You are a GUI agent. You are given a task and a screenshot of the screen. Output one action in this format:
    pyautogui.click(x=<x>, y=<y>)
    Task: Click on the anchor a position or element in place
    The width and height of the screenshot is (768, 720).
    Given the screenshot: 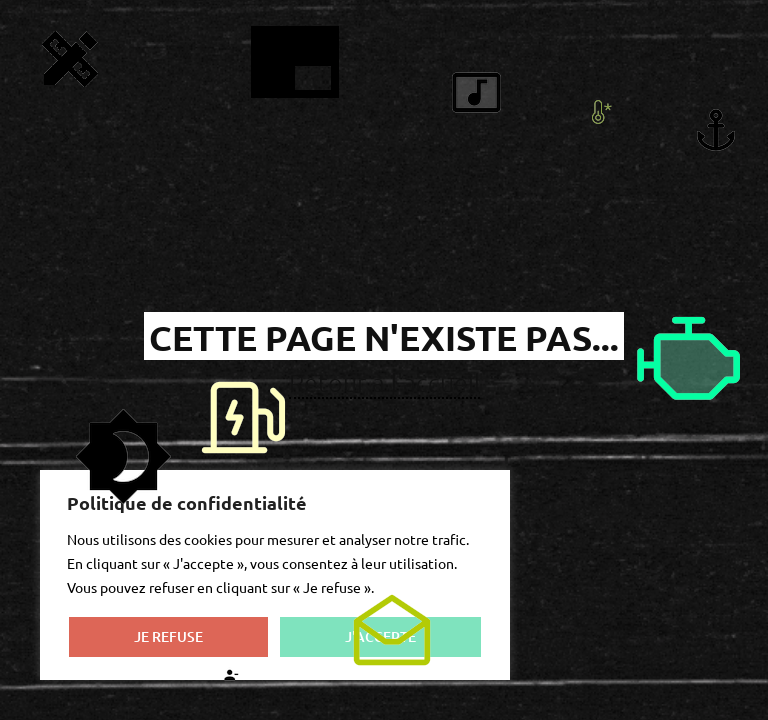 What is the action you would take?
    pyautogui.click(x=716, y=130)
    